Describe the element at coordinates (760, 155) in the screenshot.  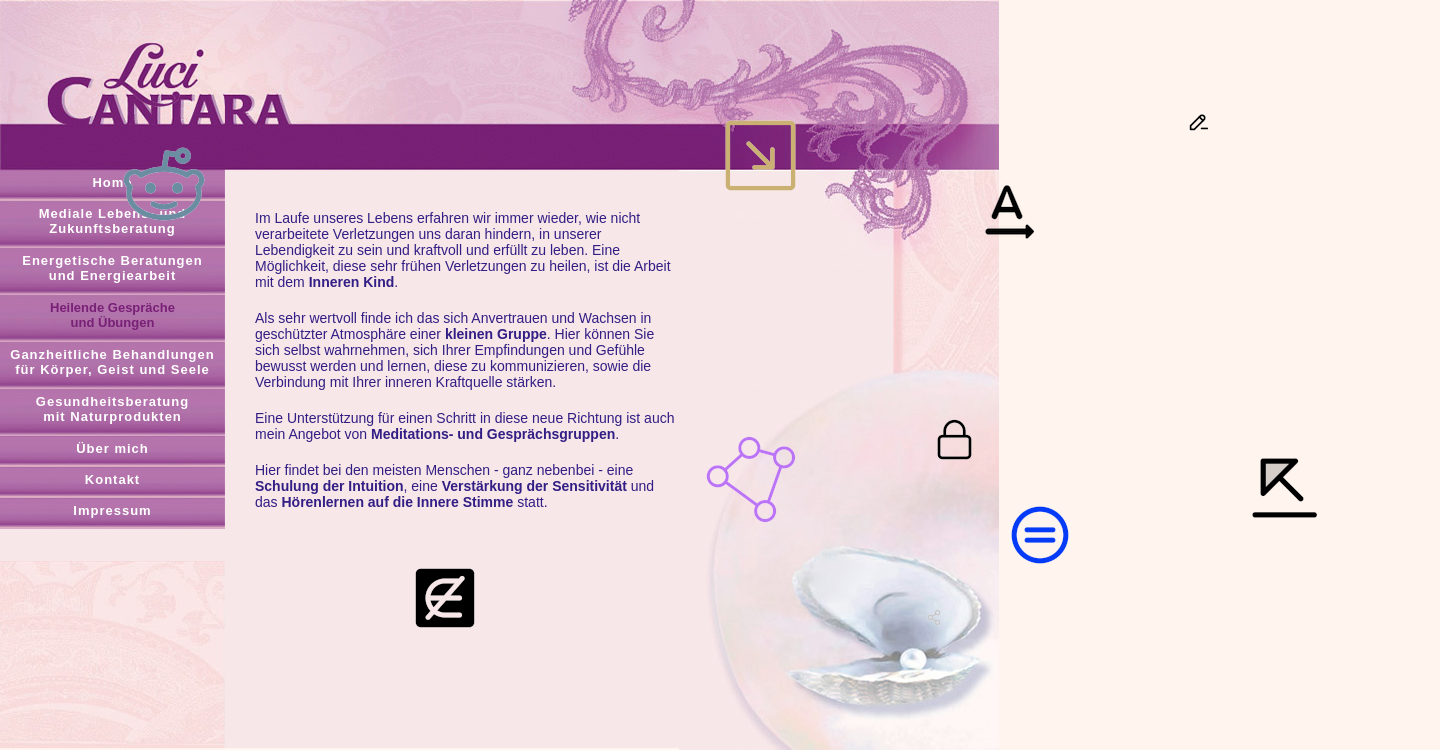
I see `navigate to the bottom-right section` at that location.